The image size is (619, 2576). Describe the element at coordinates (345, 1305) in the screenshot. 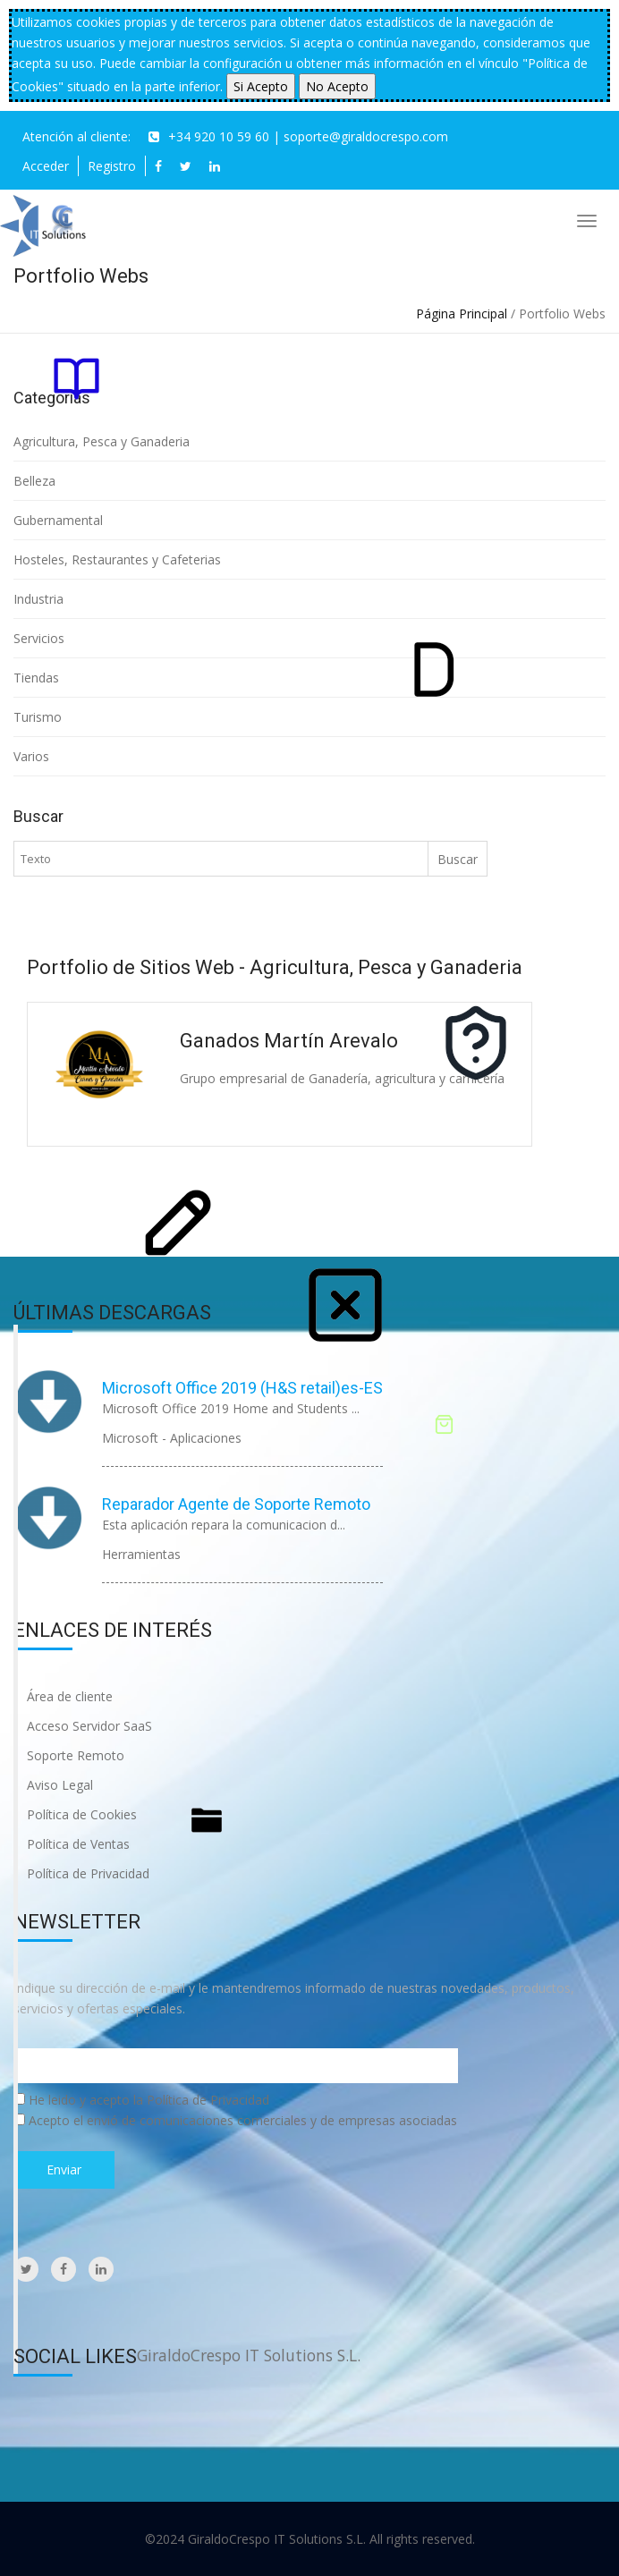

I see `close or dismiss a dialog box` at that location.